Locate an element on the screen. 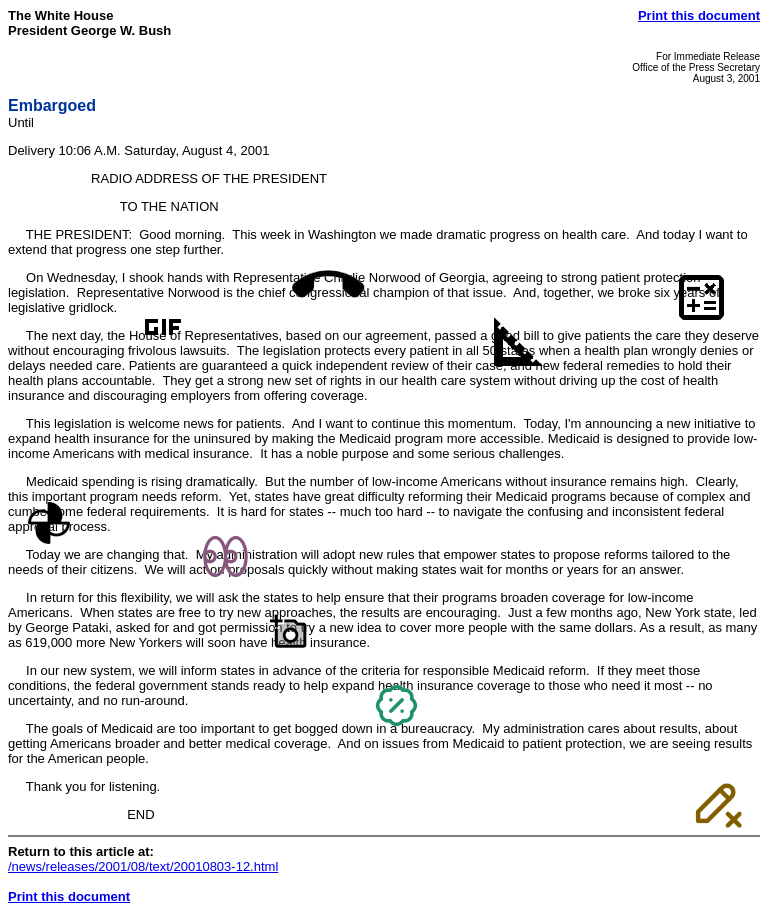 The width and height of the screenshot is (768, 912). view available discounts or promotions is located at coordinates (396, 705).